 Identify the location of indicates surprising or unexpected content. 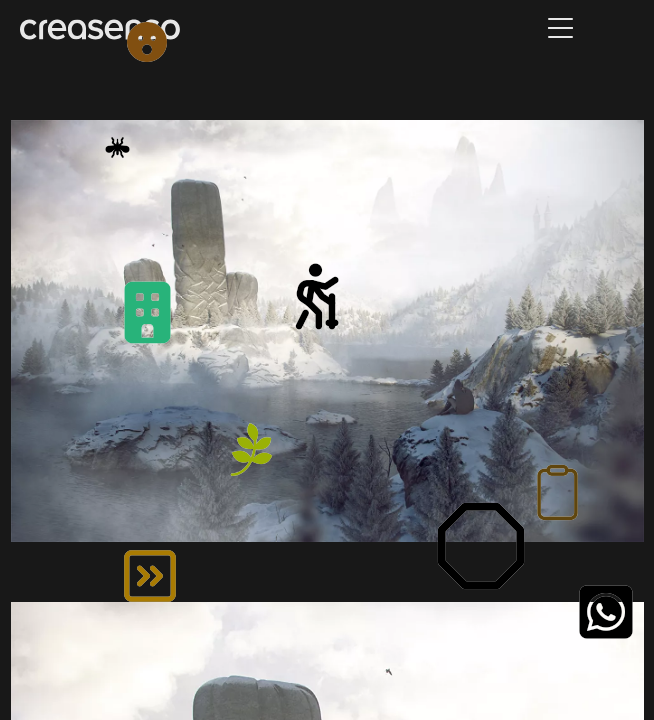
(147, 42).